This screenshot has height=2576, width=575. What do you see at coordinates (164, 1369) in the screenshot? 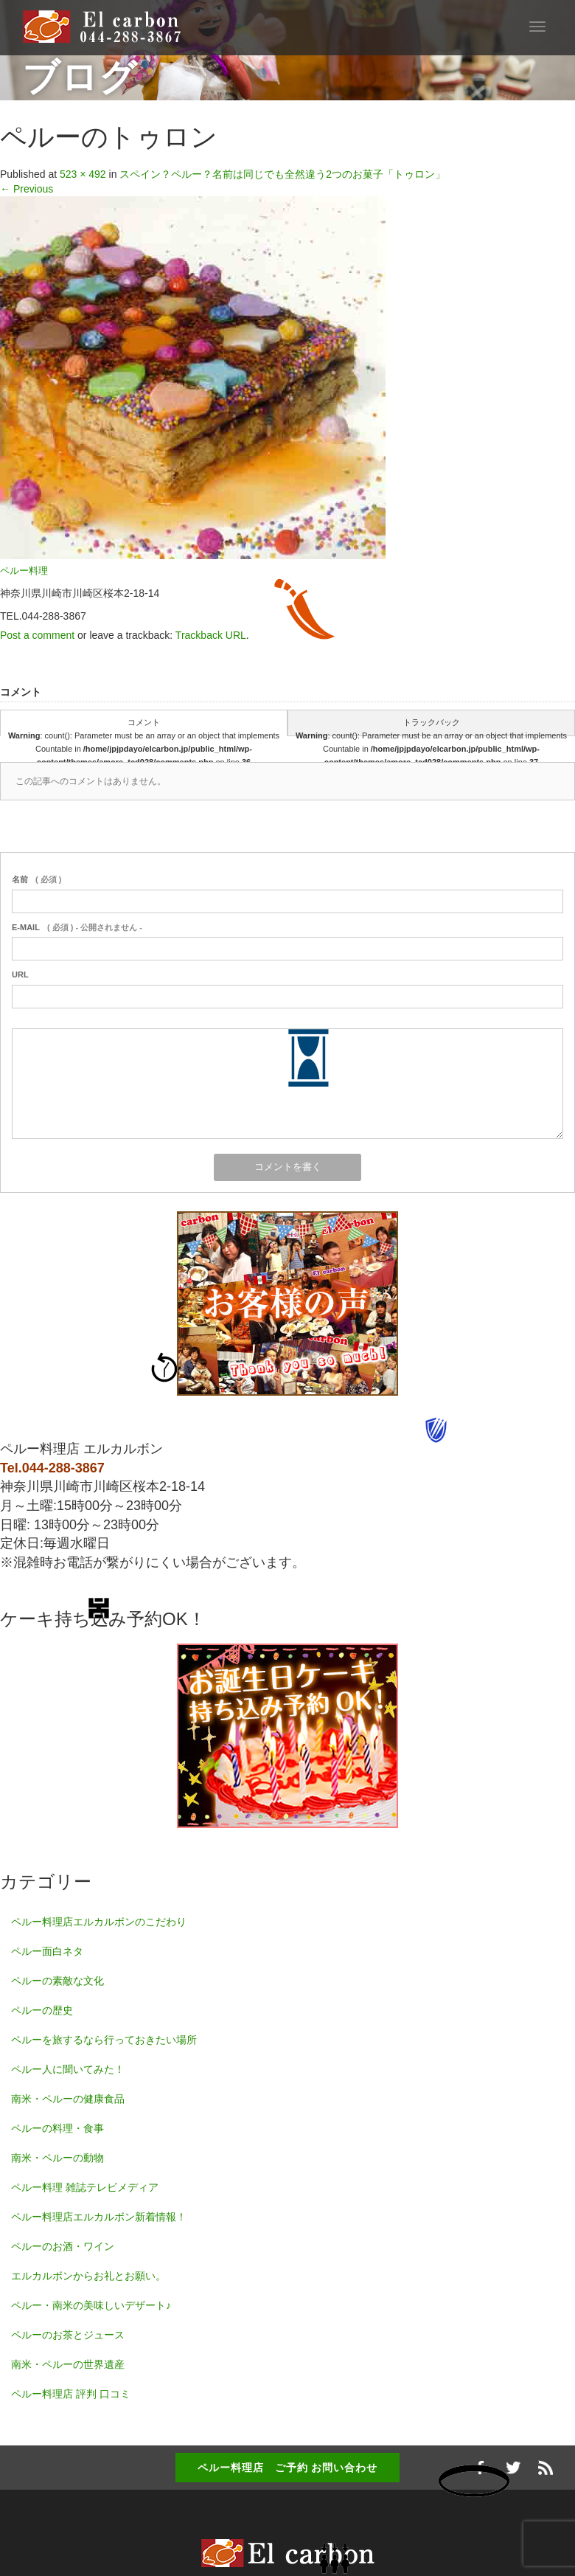
I see `undo or revert to a previous state` at bounding box center [164, 1369].